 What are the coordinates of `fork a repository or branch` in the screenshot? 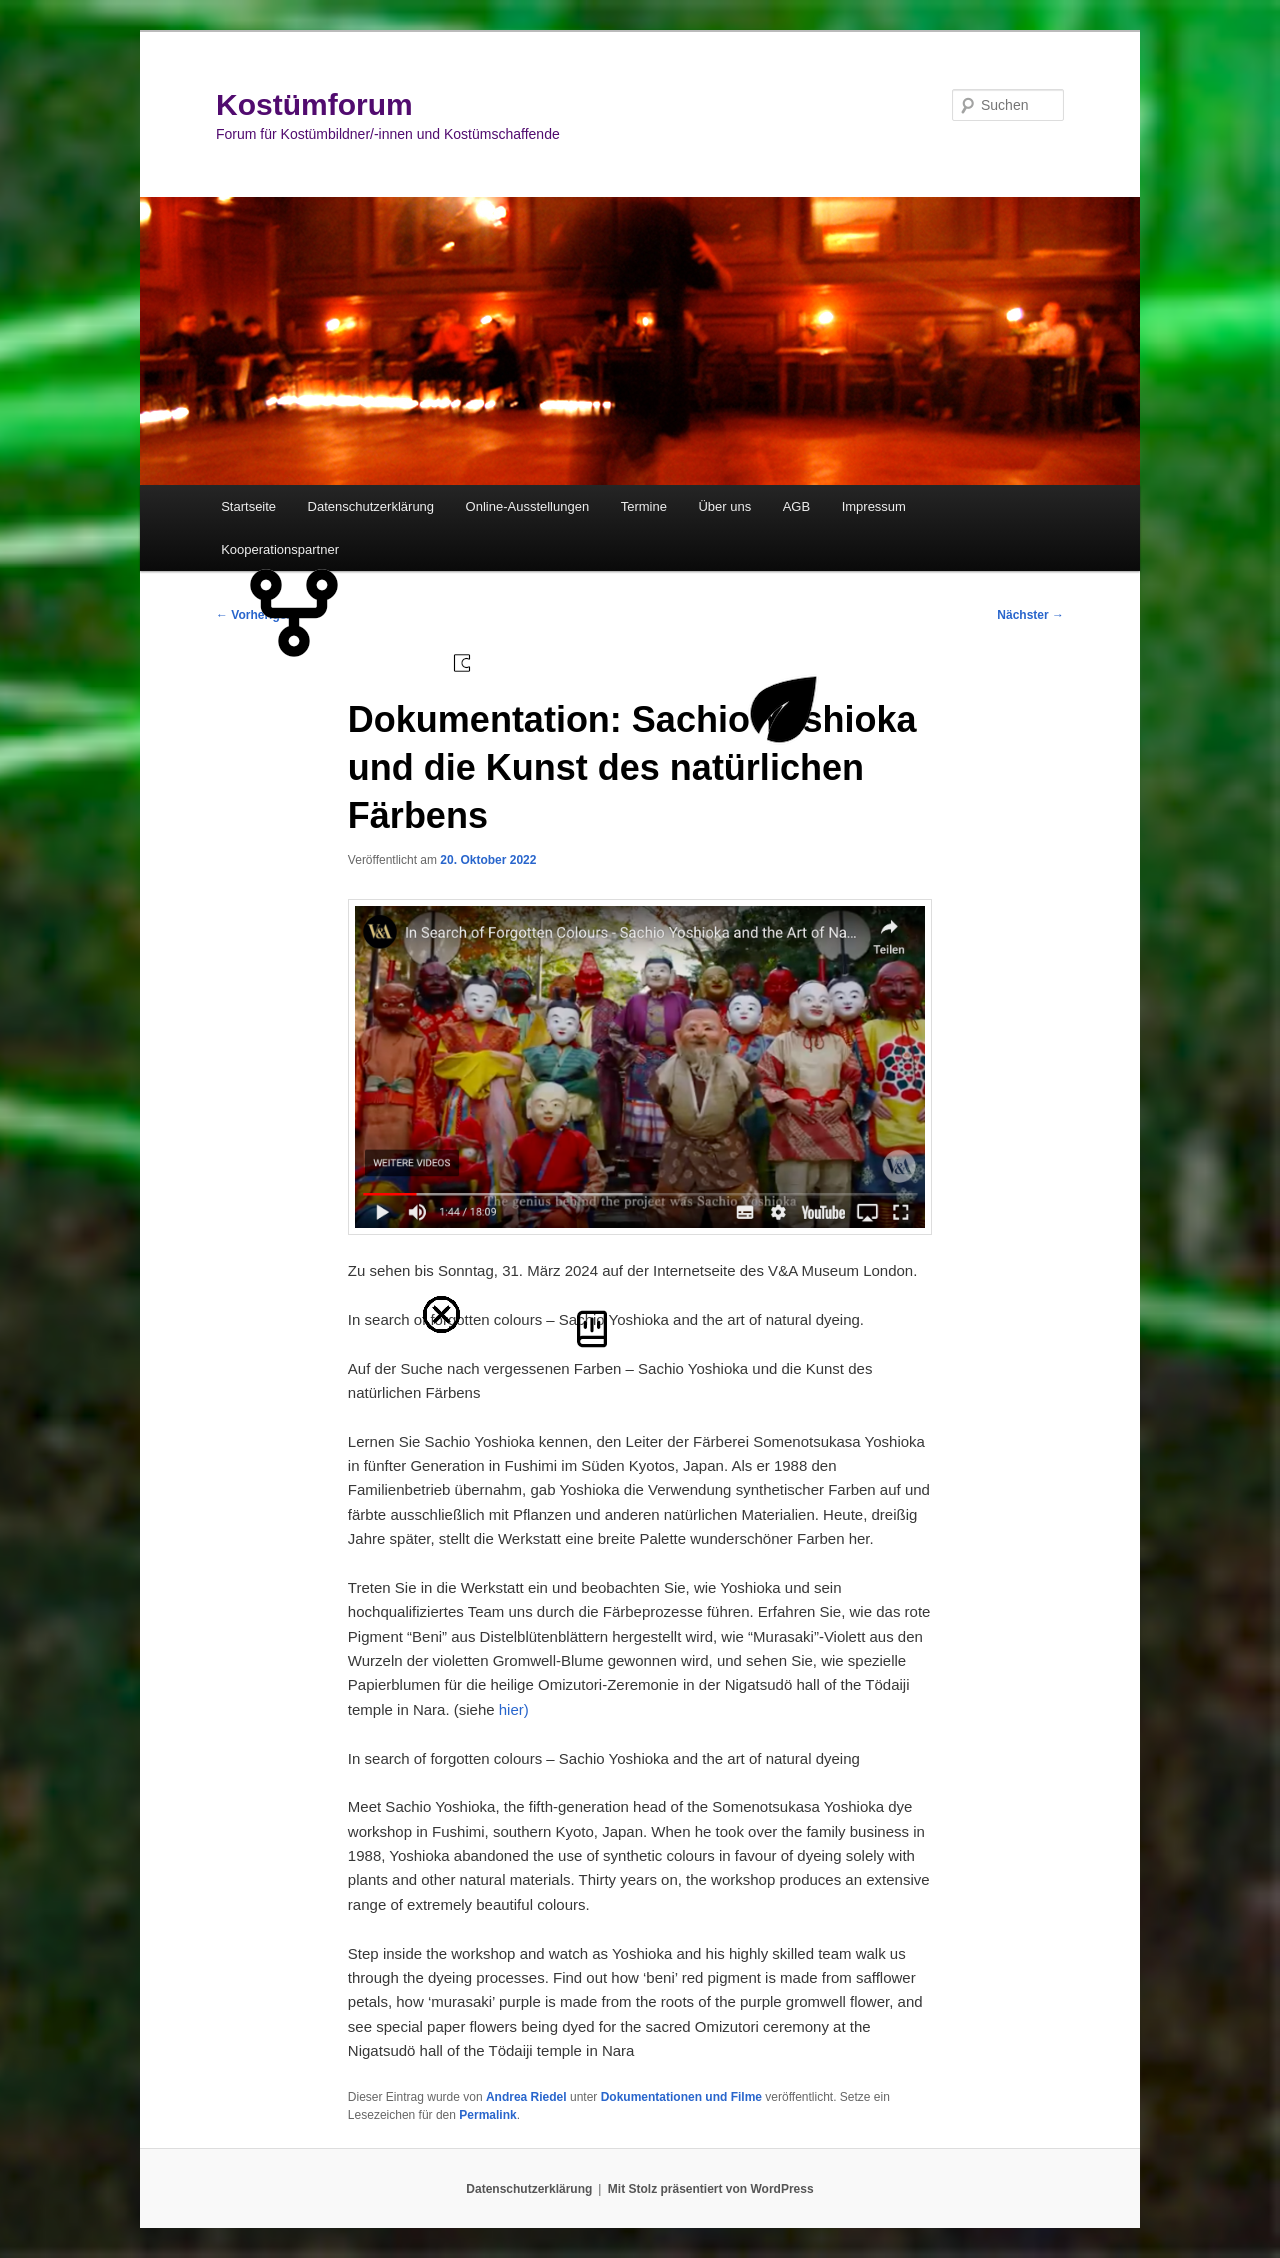 It's located at (294, 613).